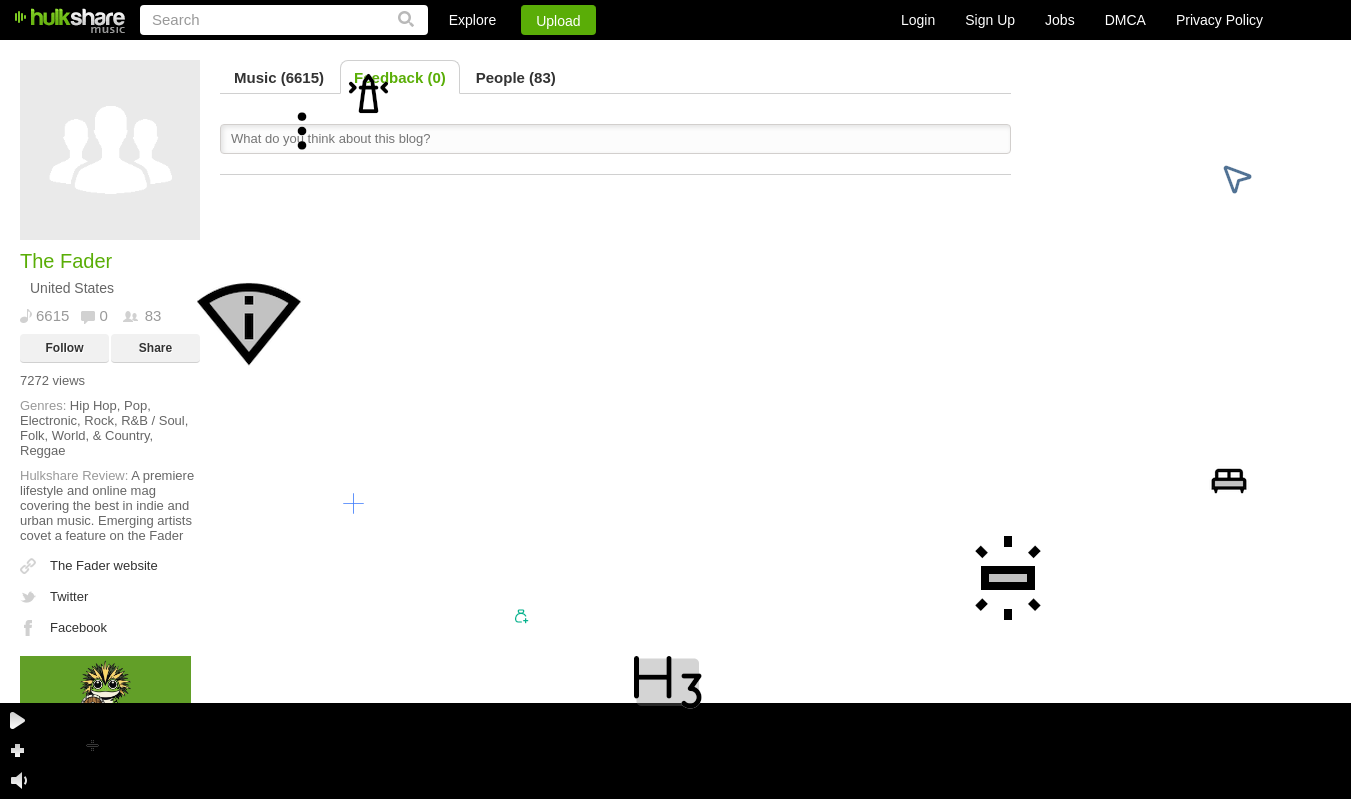  I want to click on view hotel or accommodation options, so click(1229, 481).